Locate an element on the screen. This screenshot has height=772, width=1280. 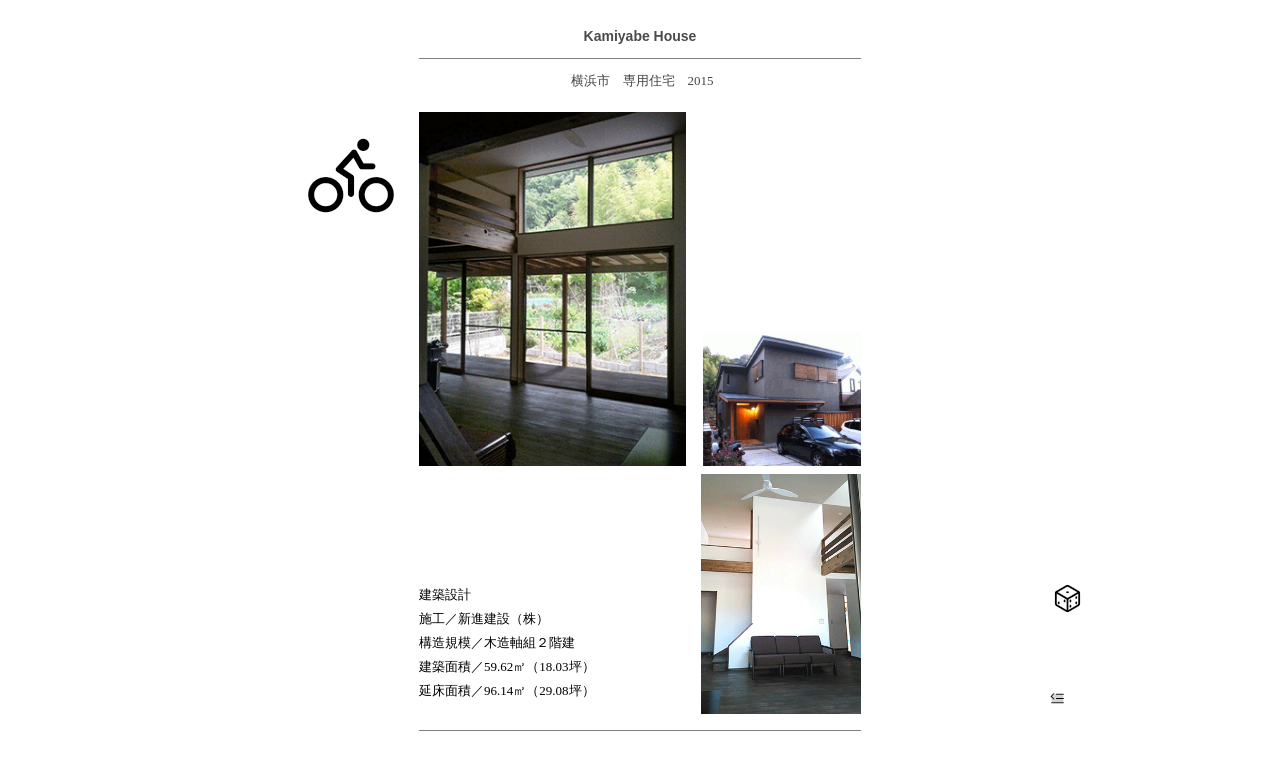
decrease text indentation is located at coordinates (1057, 698).